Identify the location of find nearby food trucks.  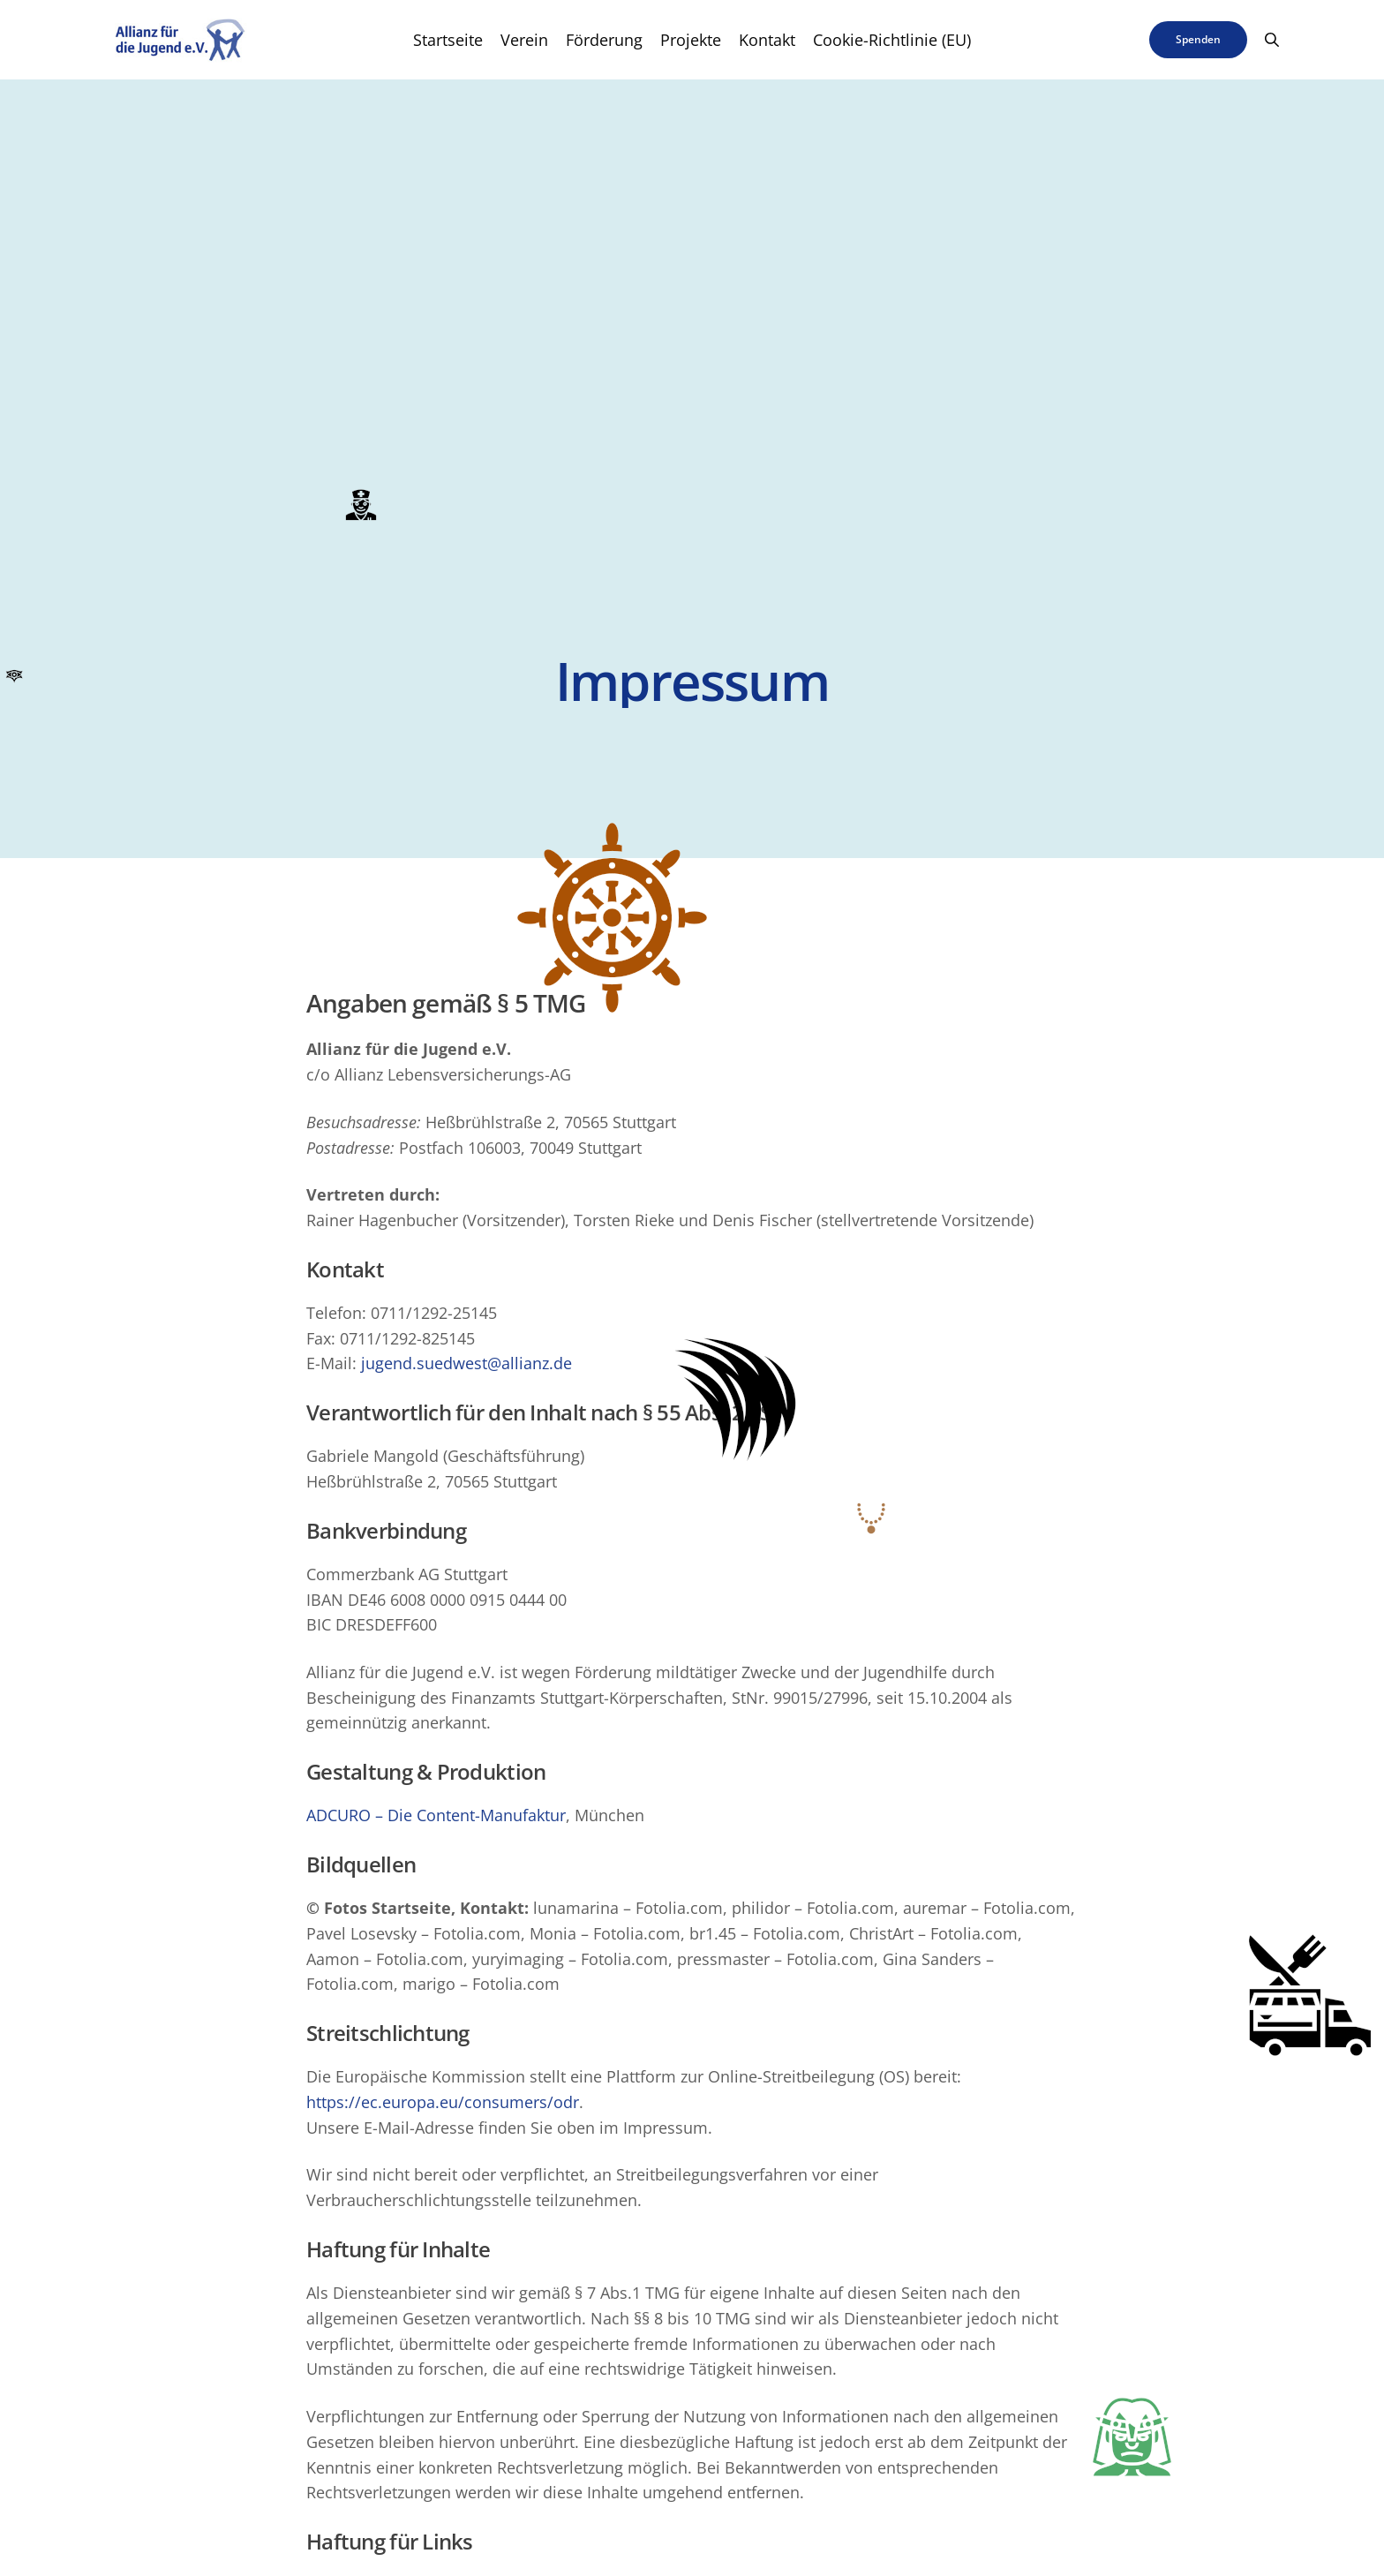
(1310, 1995).